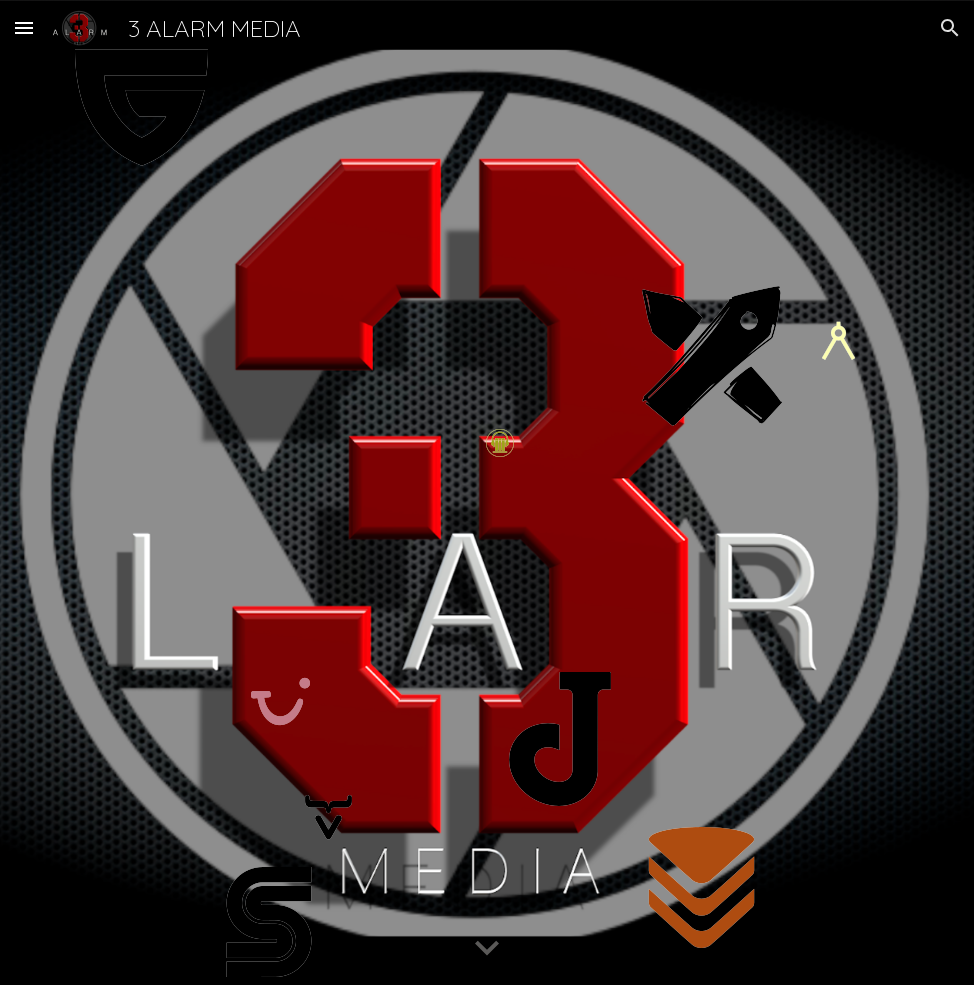 This screenshot has height=985, width=974. Describe the element at coordinates (141, 107) in the screenshot. I see `open the Guilded app` at that location.